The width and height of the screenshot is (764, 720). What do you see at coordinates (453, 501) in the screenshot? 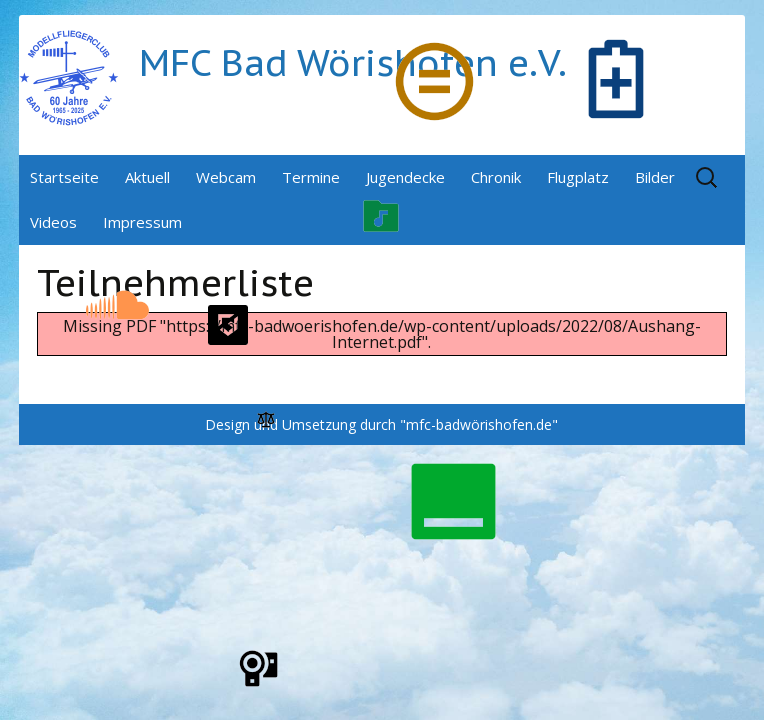
I see `switch to bottom panel layout` at bounding box center [453, 501].